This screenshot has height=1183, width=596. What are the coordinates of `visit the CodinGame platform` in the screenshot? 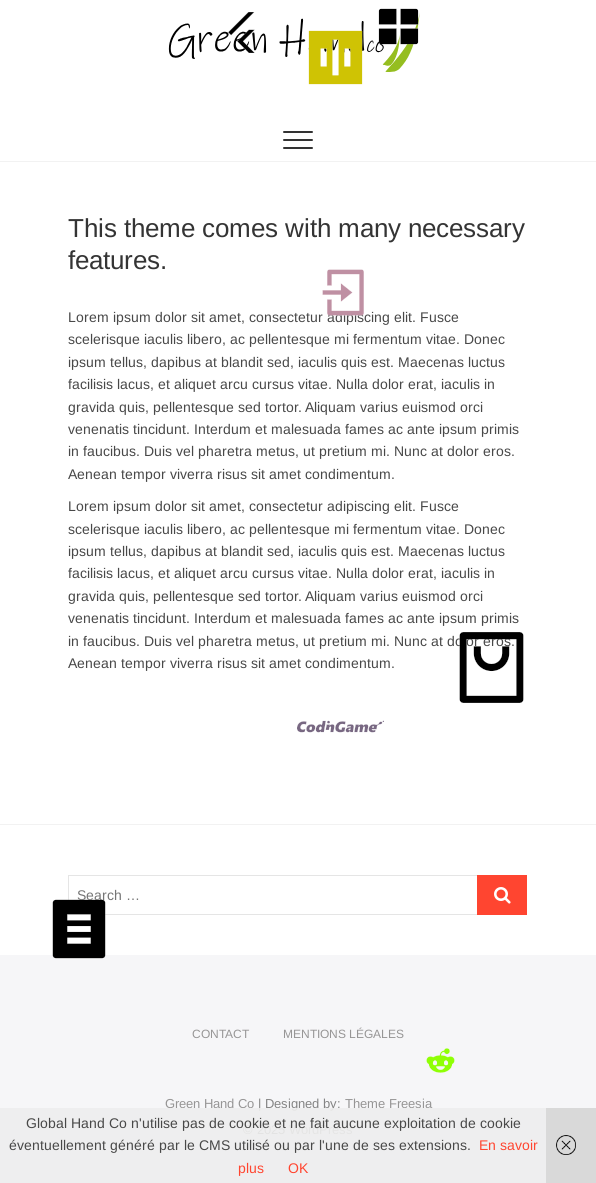 It's located at (340, 726).